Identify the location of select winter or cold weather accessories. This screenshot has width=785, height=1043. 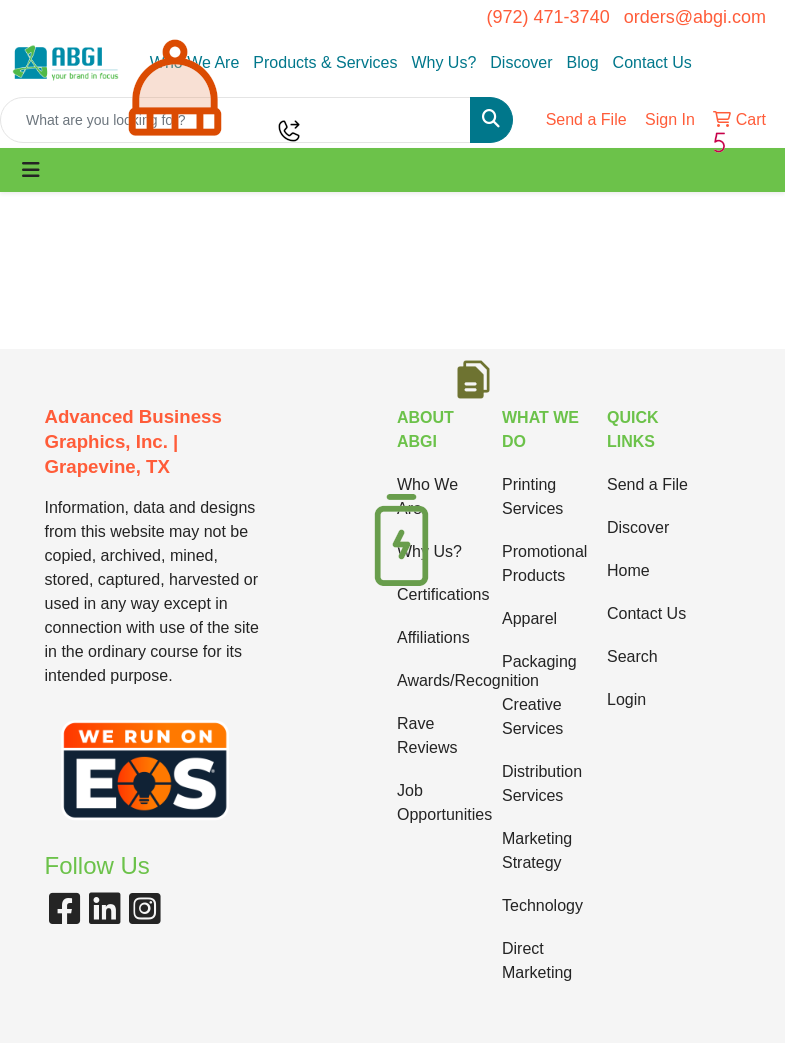
(175, 93).